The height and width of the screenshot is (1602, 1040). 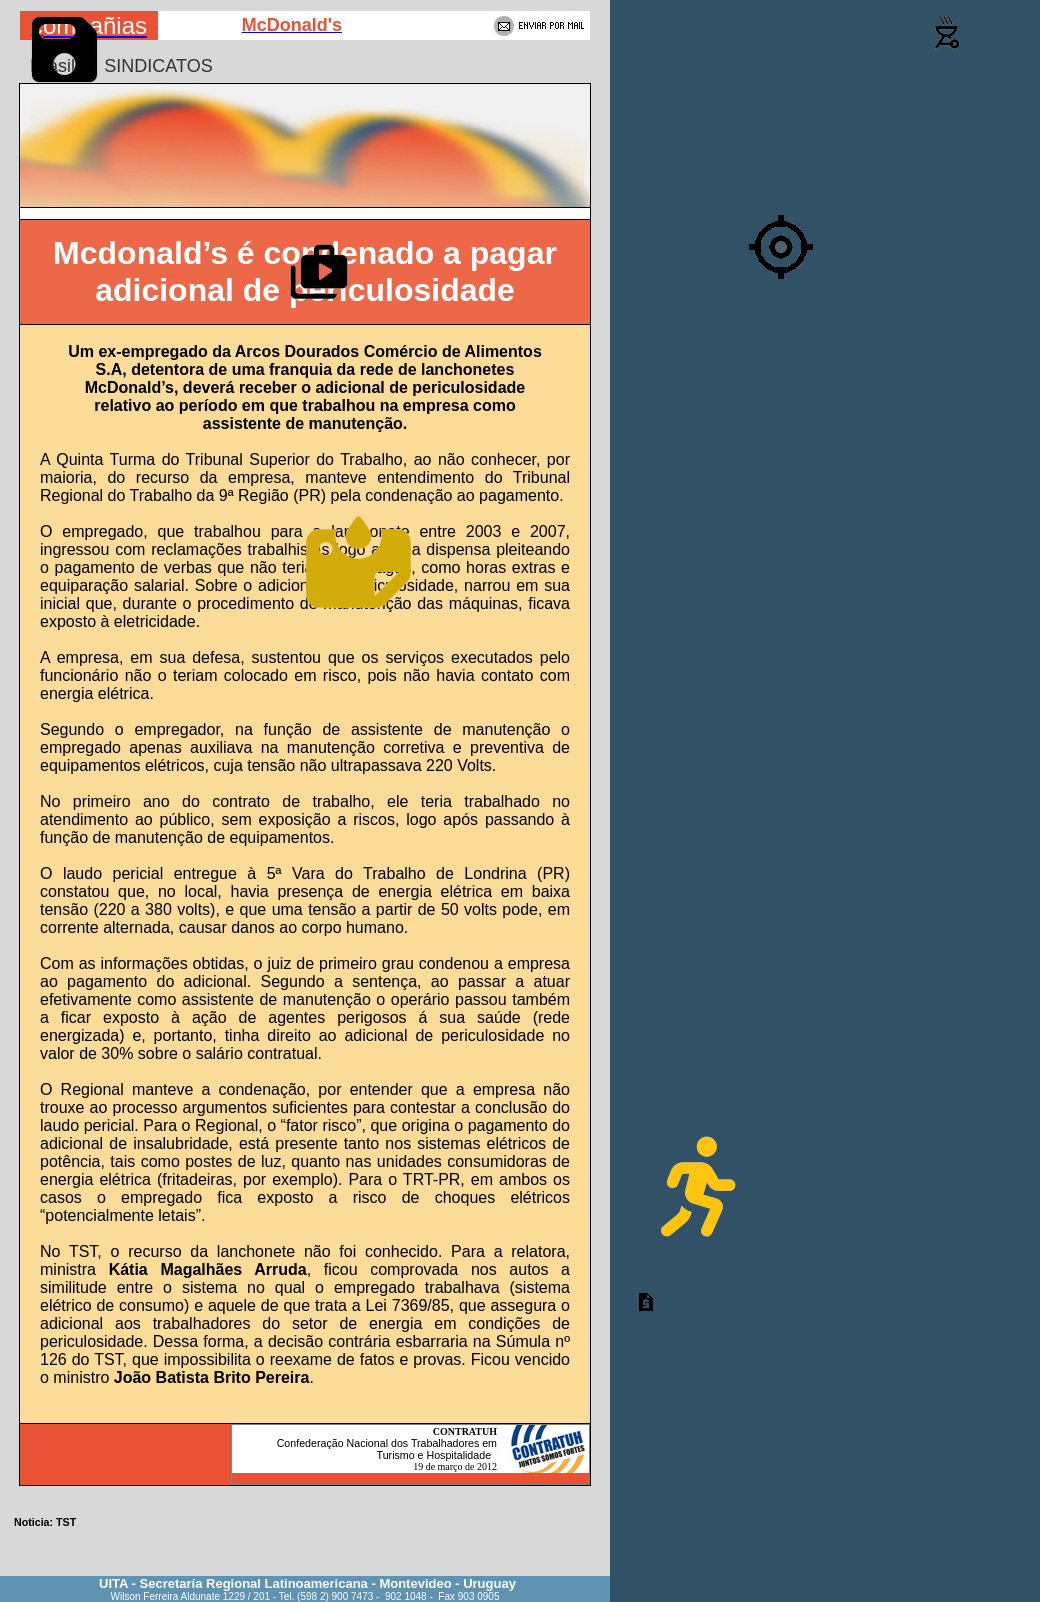 I want to click on save current file or document, so click(x=64, y=49).